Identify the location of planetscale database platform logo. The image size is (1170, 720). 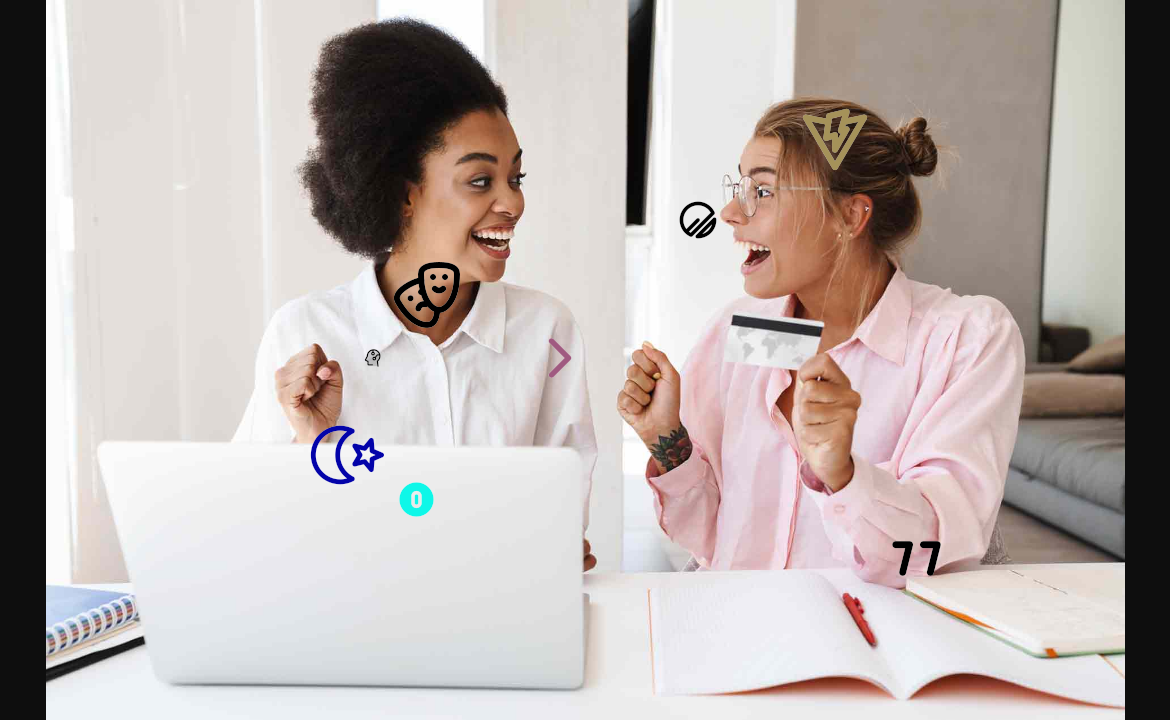
(698, 220).